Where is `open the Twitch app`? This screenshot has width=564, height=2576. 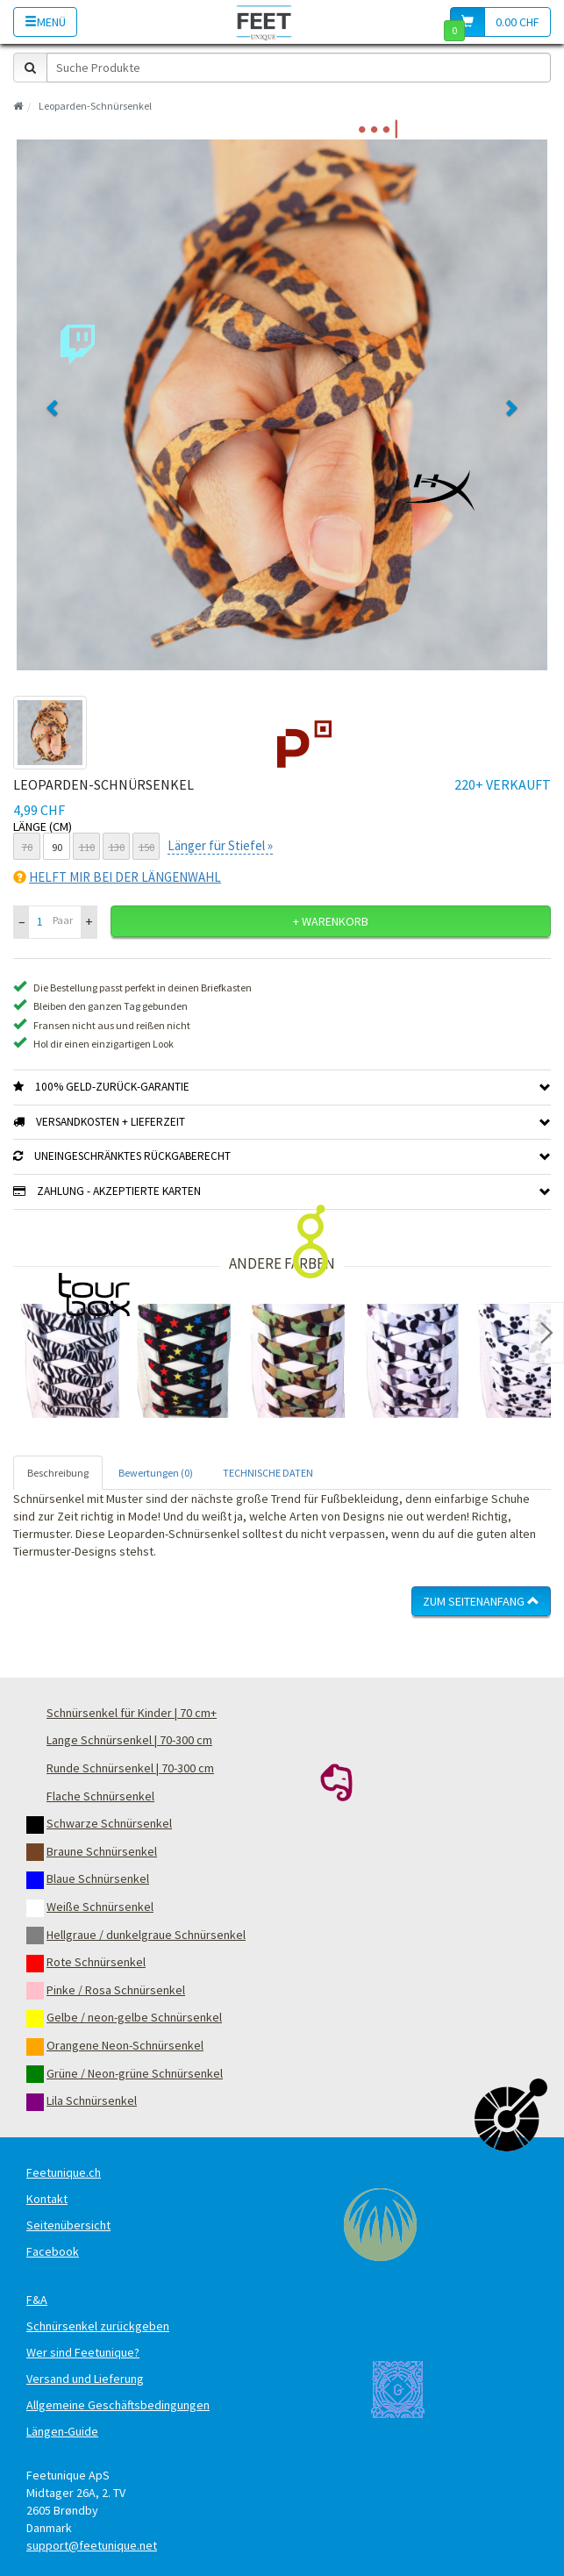 open the Twitch app is located at coordinates (77, 344).